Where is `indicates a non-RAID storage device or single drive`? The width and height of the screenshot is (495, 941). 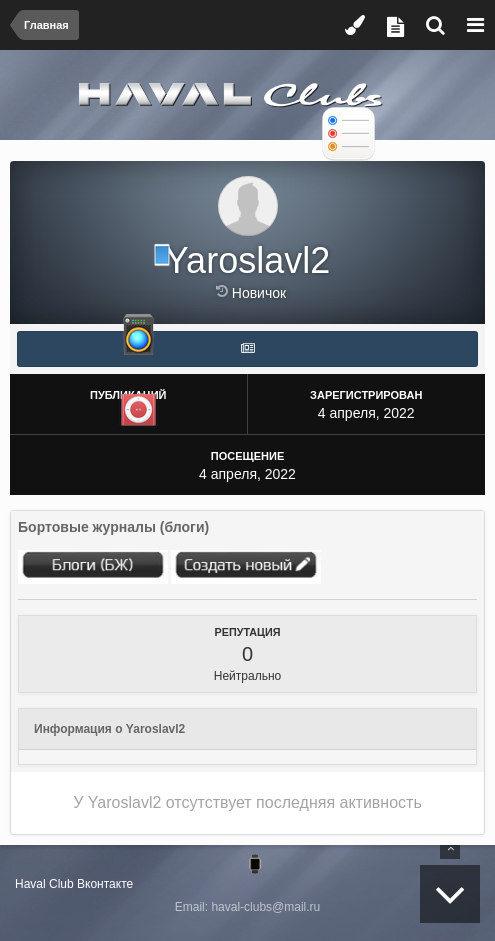 indicates a non-RAID storage device or single drive is located at coordinates (138, 334).